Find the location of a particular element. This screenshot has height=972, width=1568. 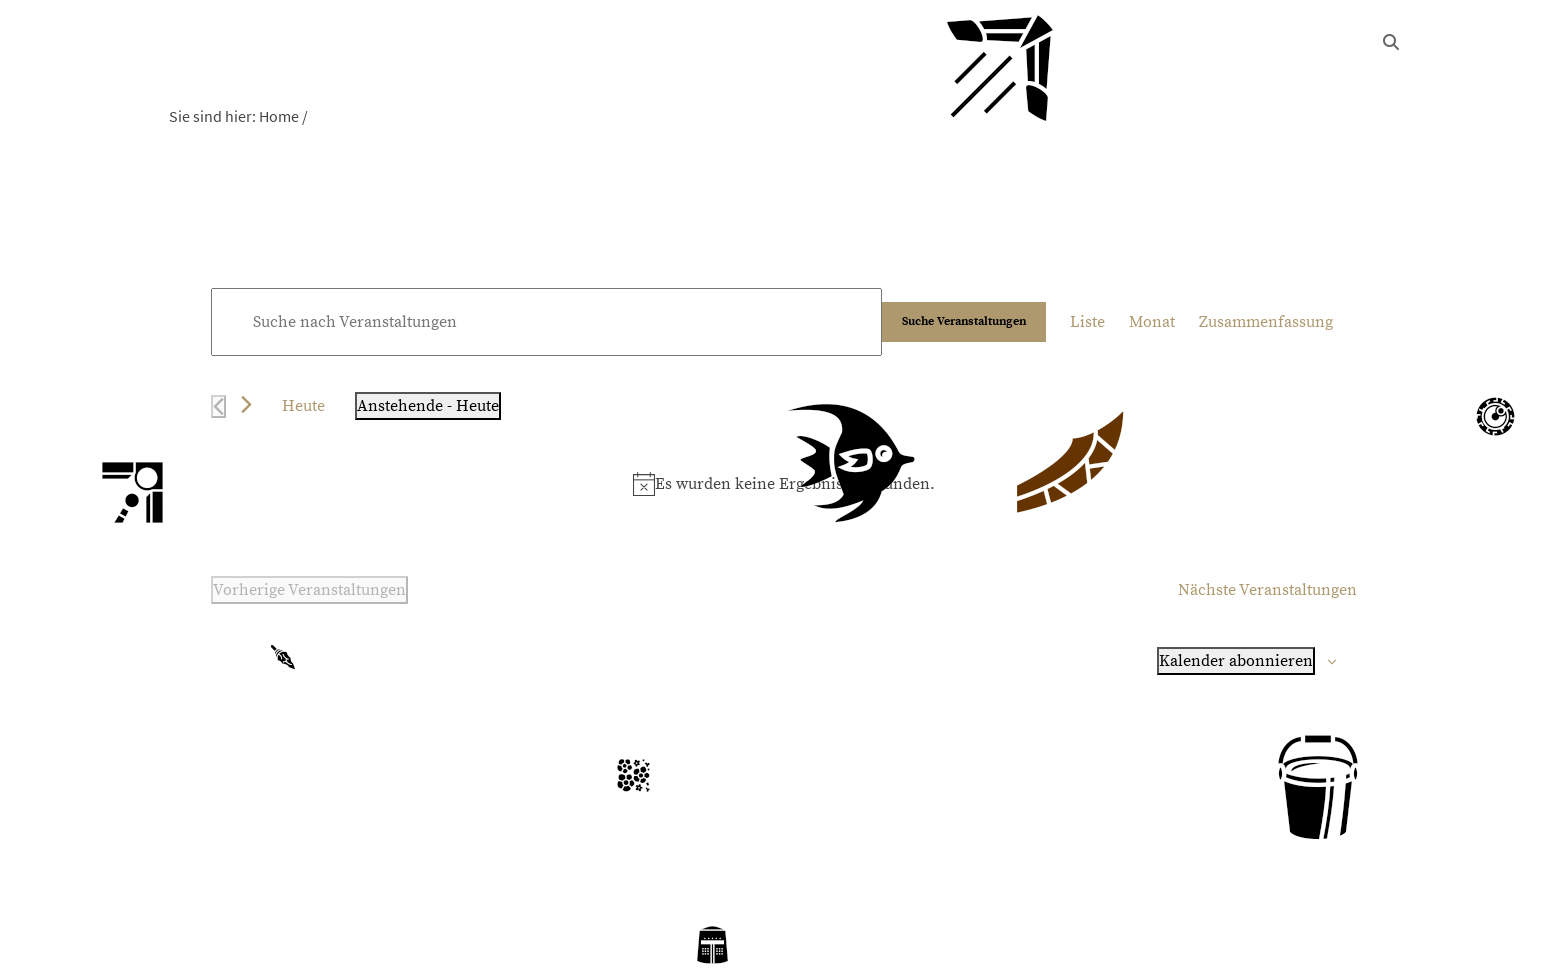

access billiards or pool game is located at coordinates (132, 492).